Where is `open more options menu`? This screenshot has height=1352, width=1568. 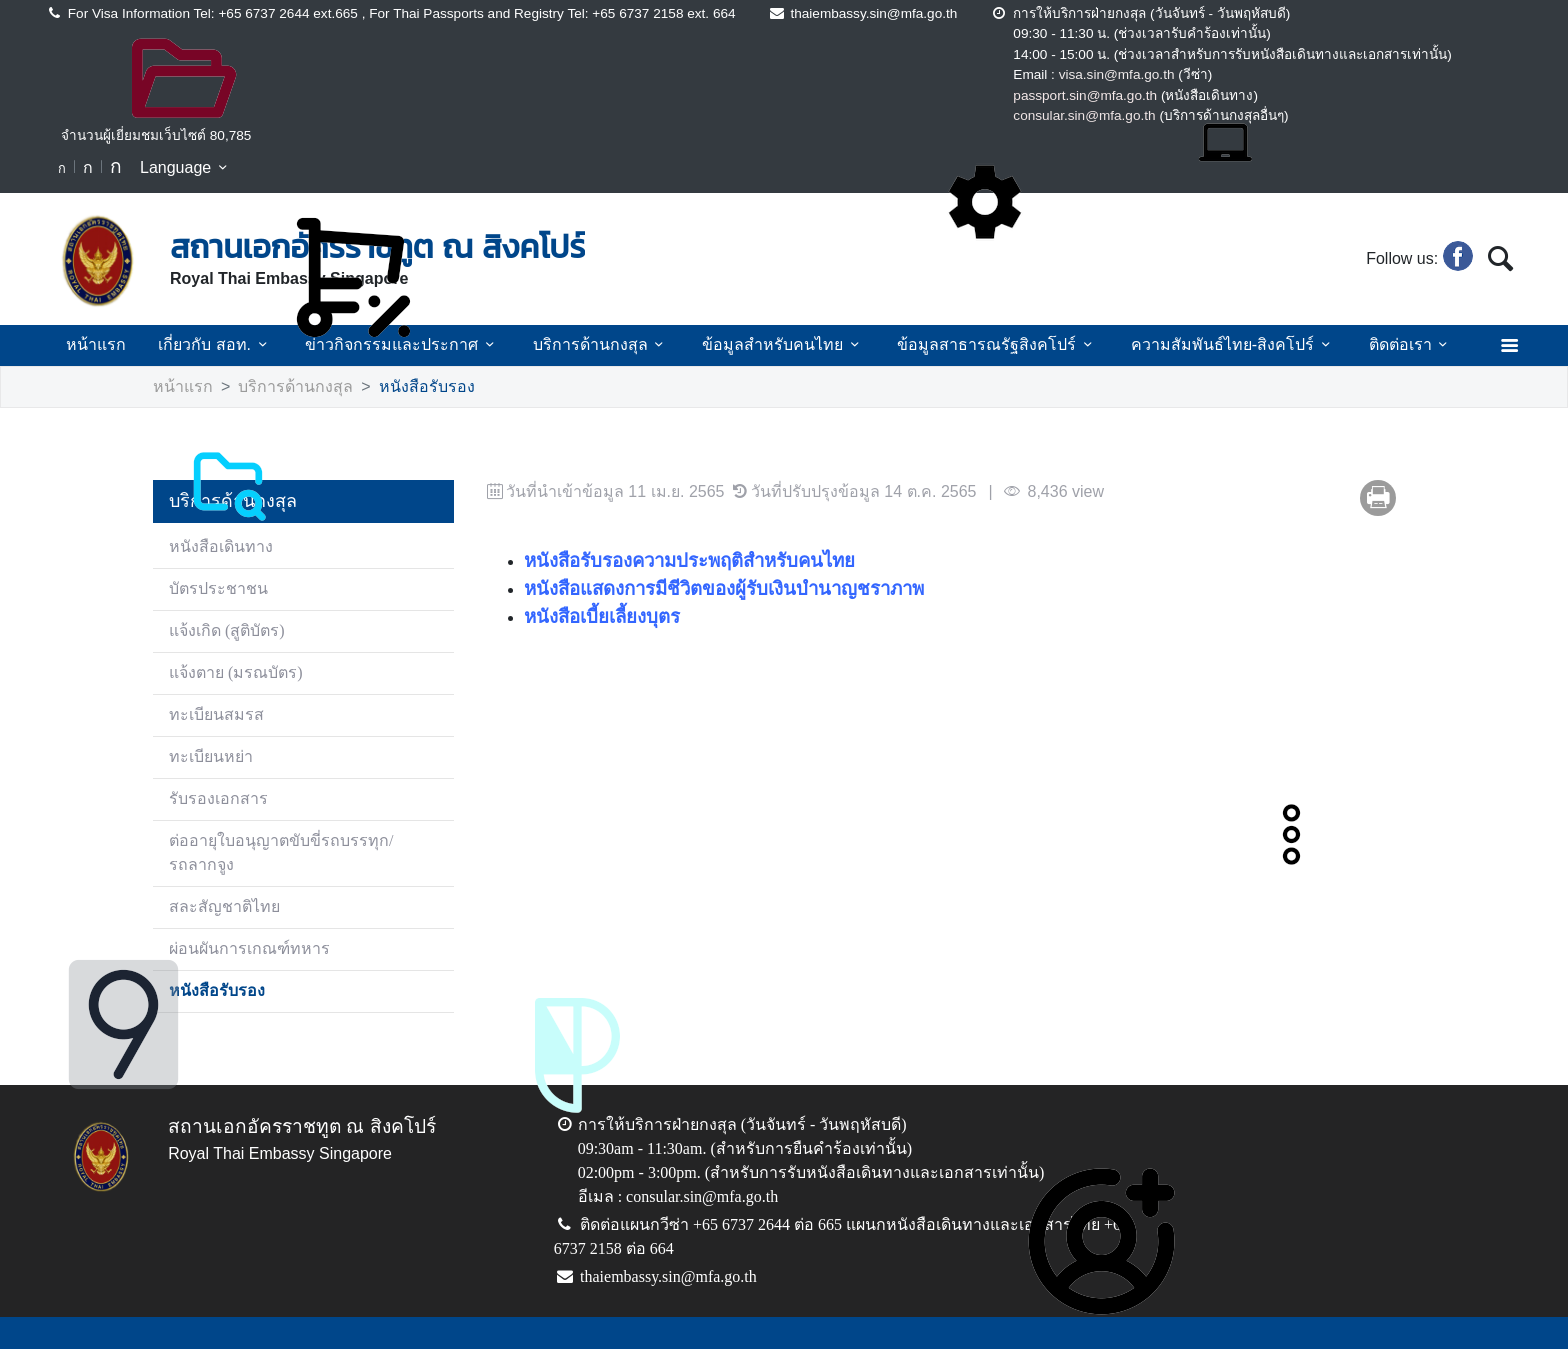
open more options menu is located at coordinates (1291, 834).